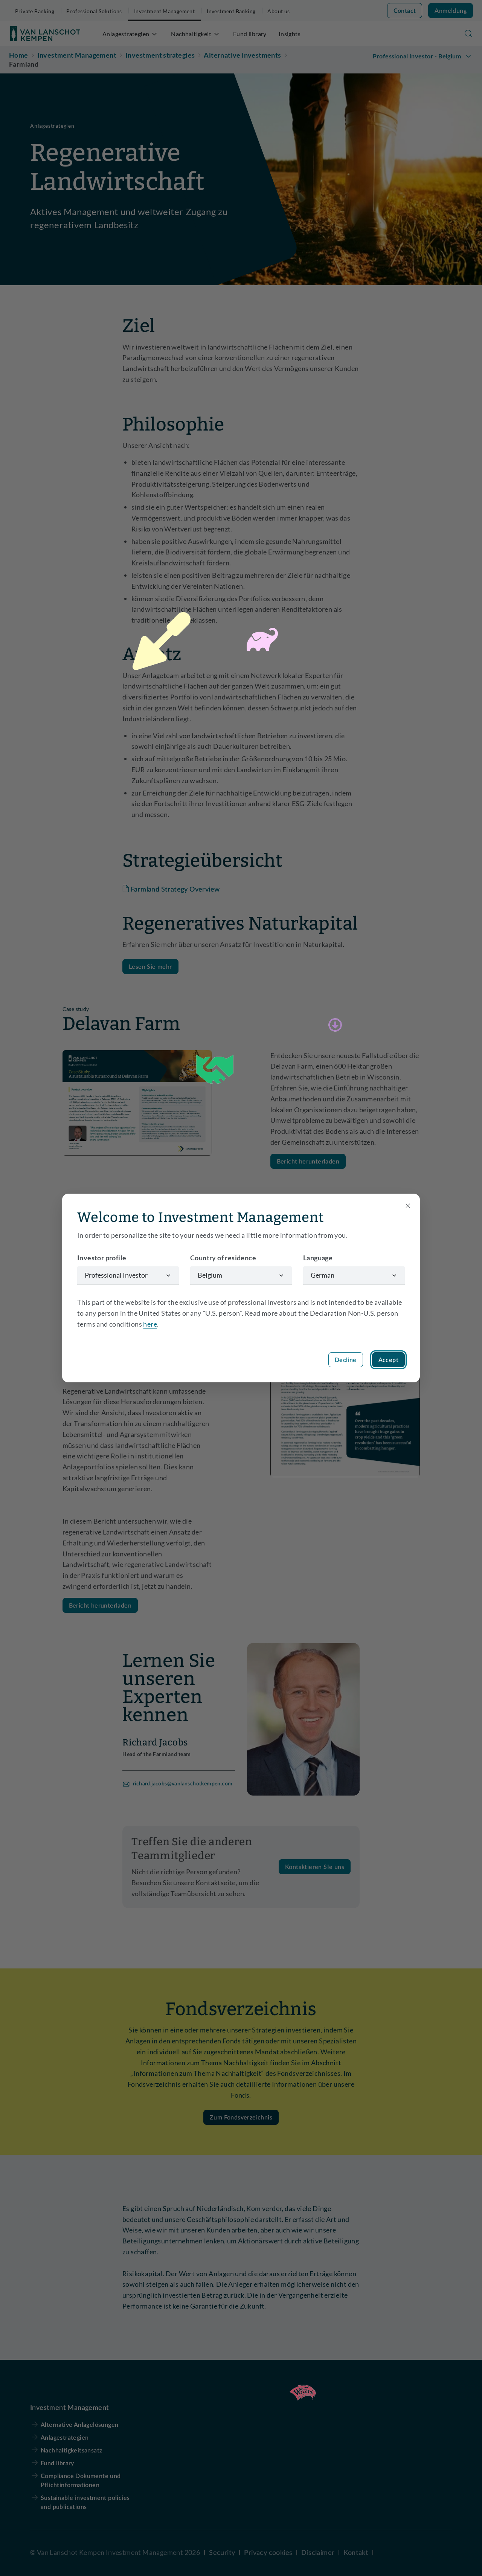  Describe the element at coordinates (335, 1025) in the screenshot. I see `download a file or content` at that location.